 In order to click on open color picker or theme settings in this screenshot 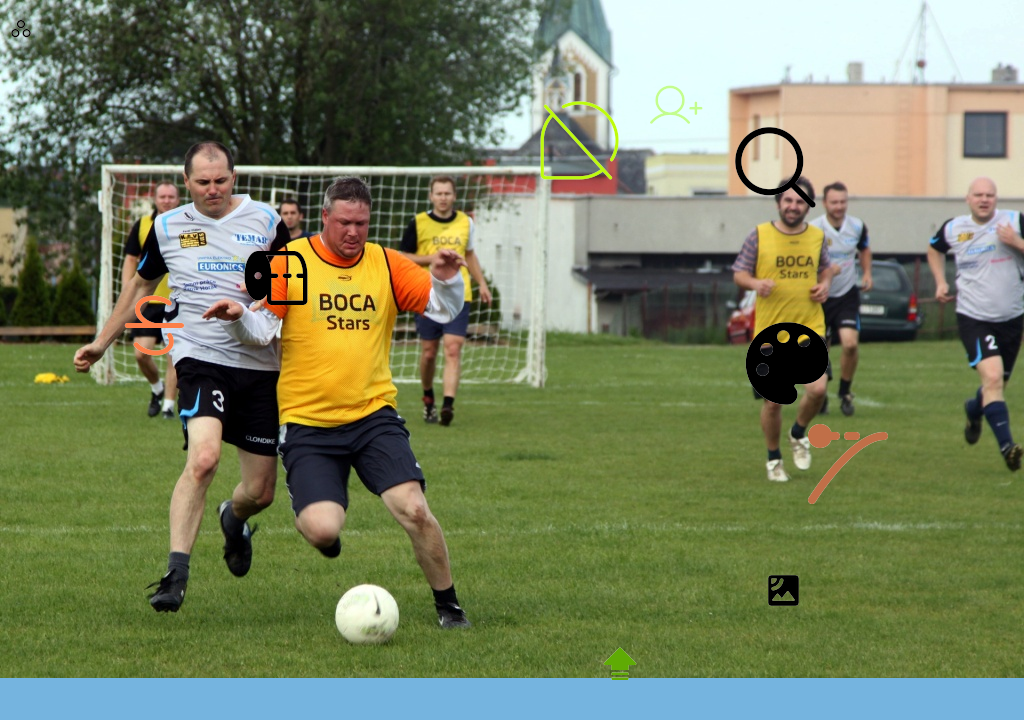, I will do `click(787, 363)`.